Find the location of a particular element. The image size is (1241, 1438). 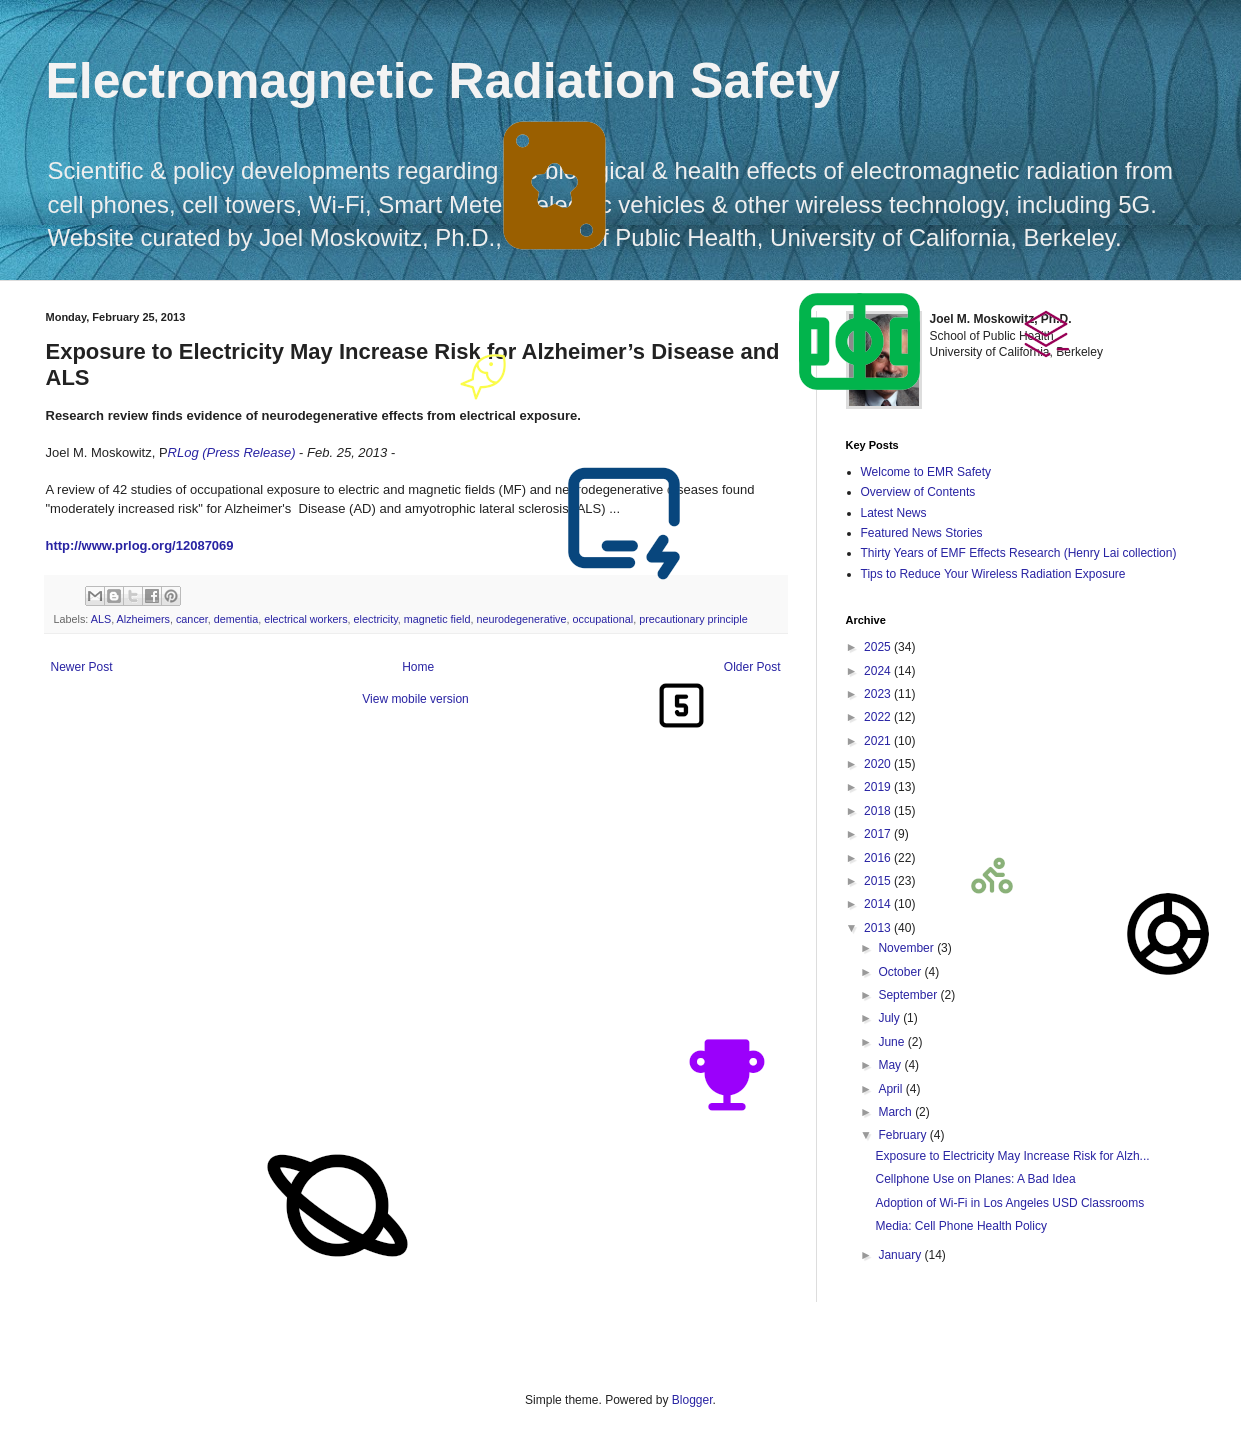

remove a layer from the stack is located at coordinates (1046, 334).